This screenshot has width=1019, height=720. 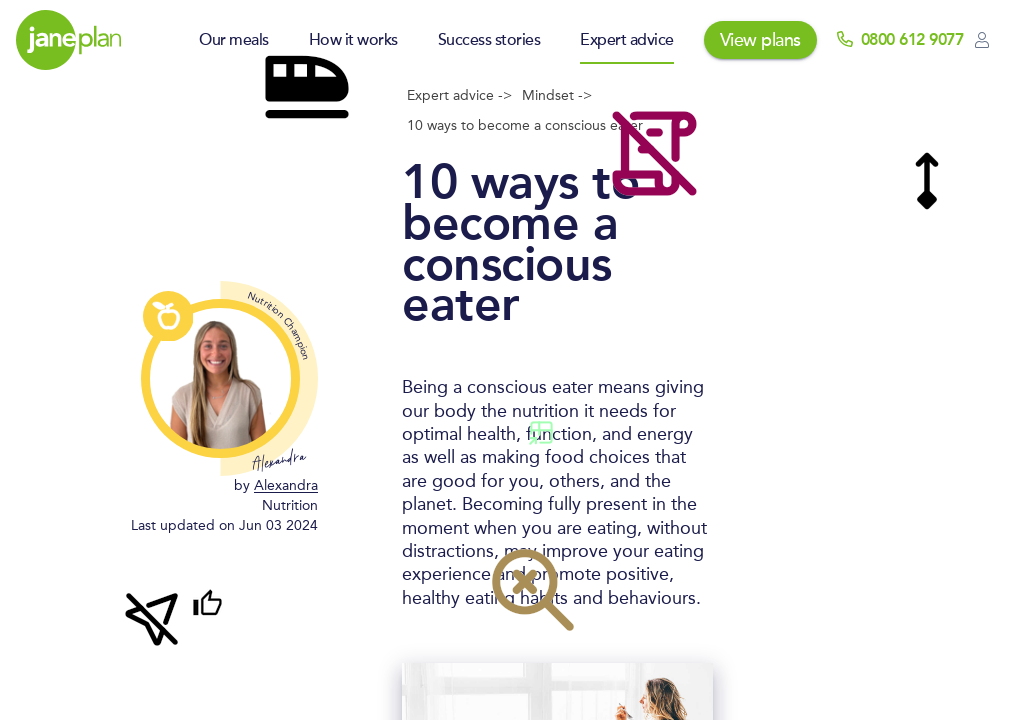 I want to click on cancel or exit search mode, so click(x=533, y=590).